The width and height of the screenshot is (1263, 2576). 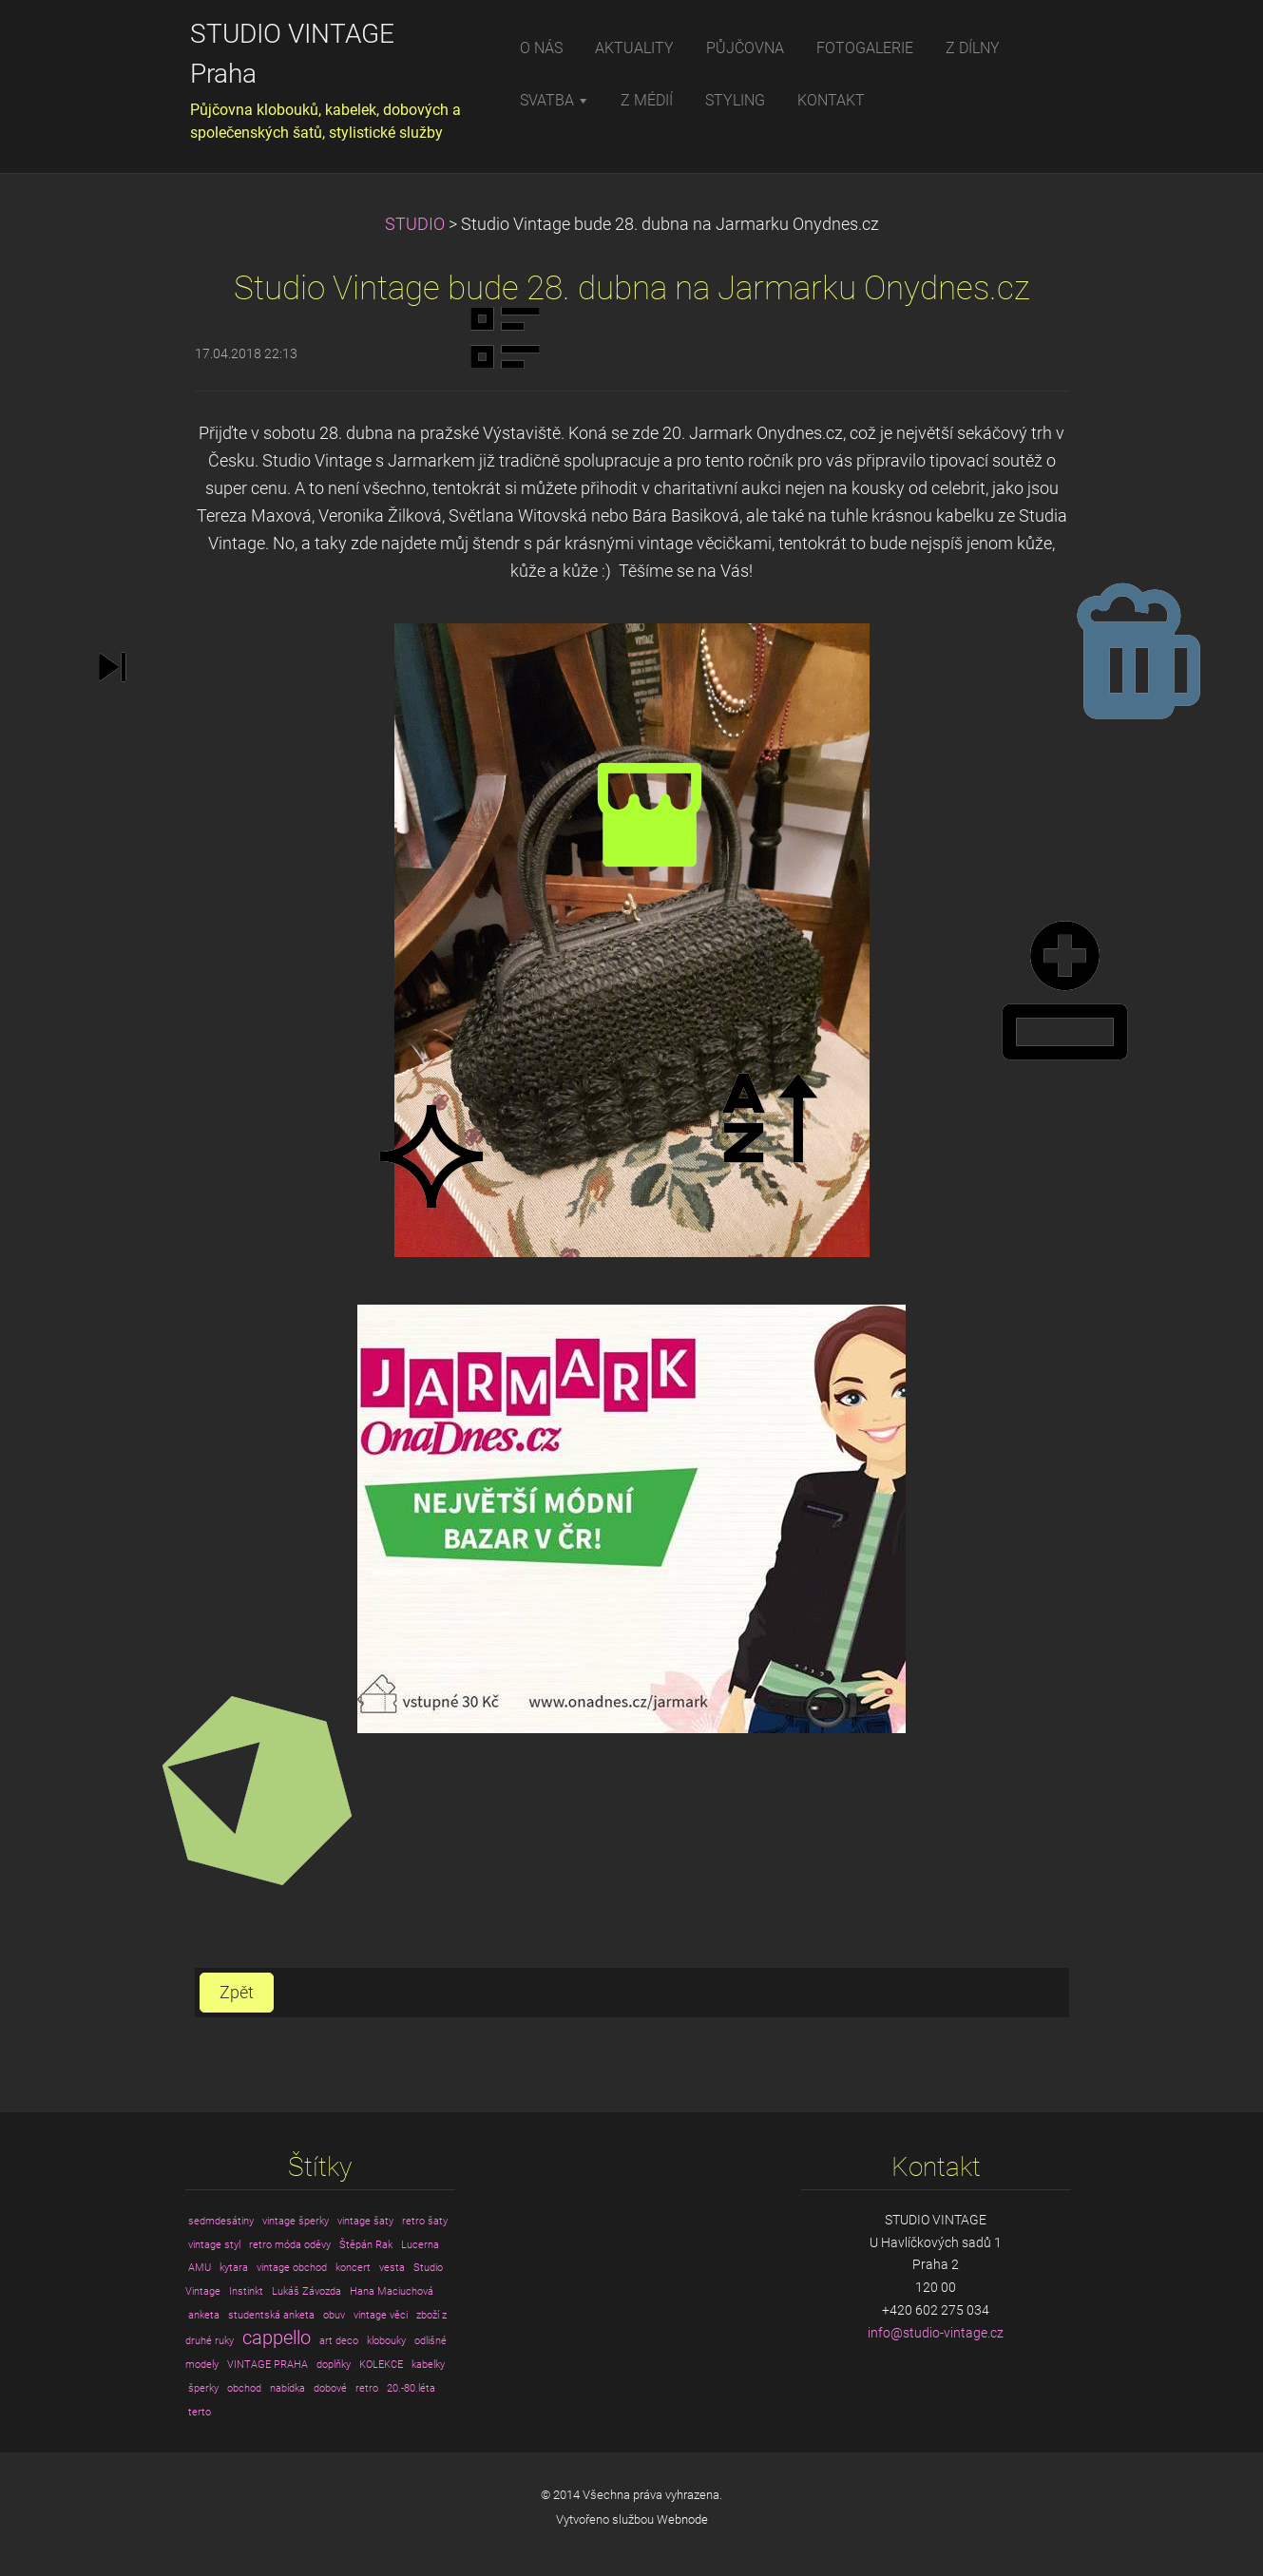 What do you see at coordinates (768, 1117) in the screenshot?
I see `sort items alphabetically in descending order (Z to A)` at bounding box center [768, 1117].